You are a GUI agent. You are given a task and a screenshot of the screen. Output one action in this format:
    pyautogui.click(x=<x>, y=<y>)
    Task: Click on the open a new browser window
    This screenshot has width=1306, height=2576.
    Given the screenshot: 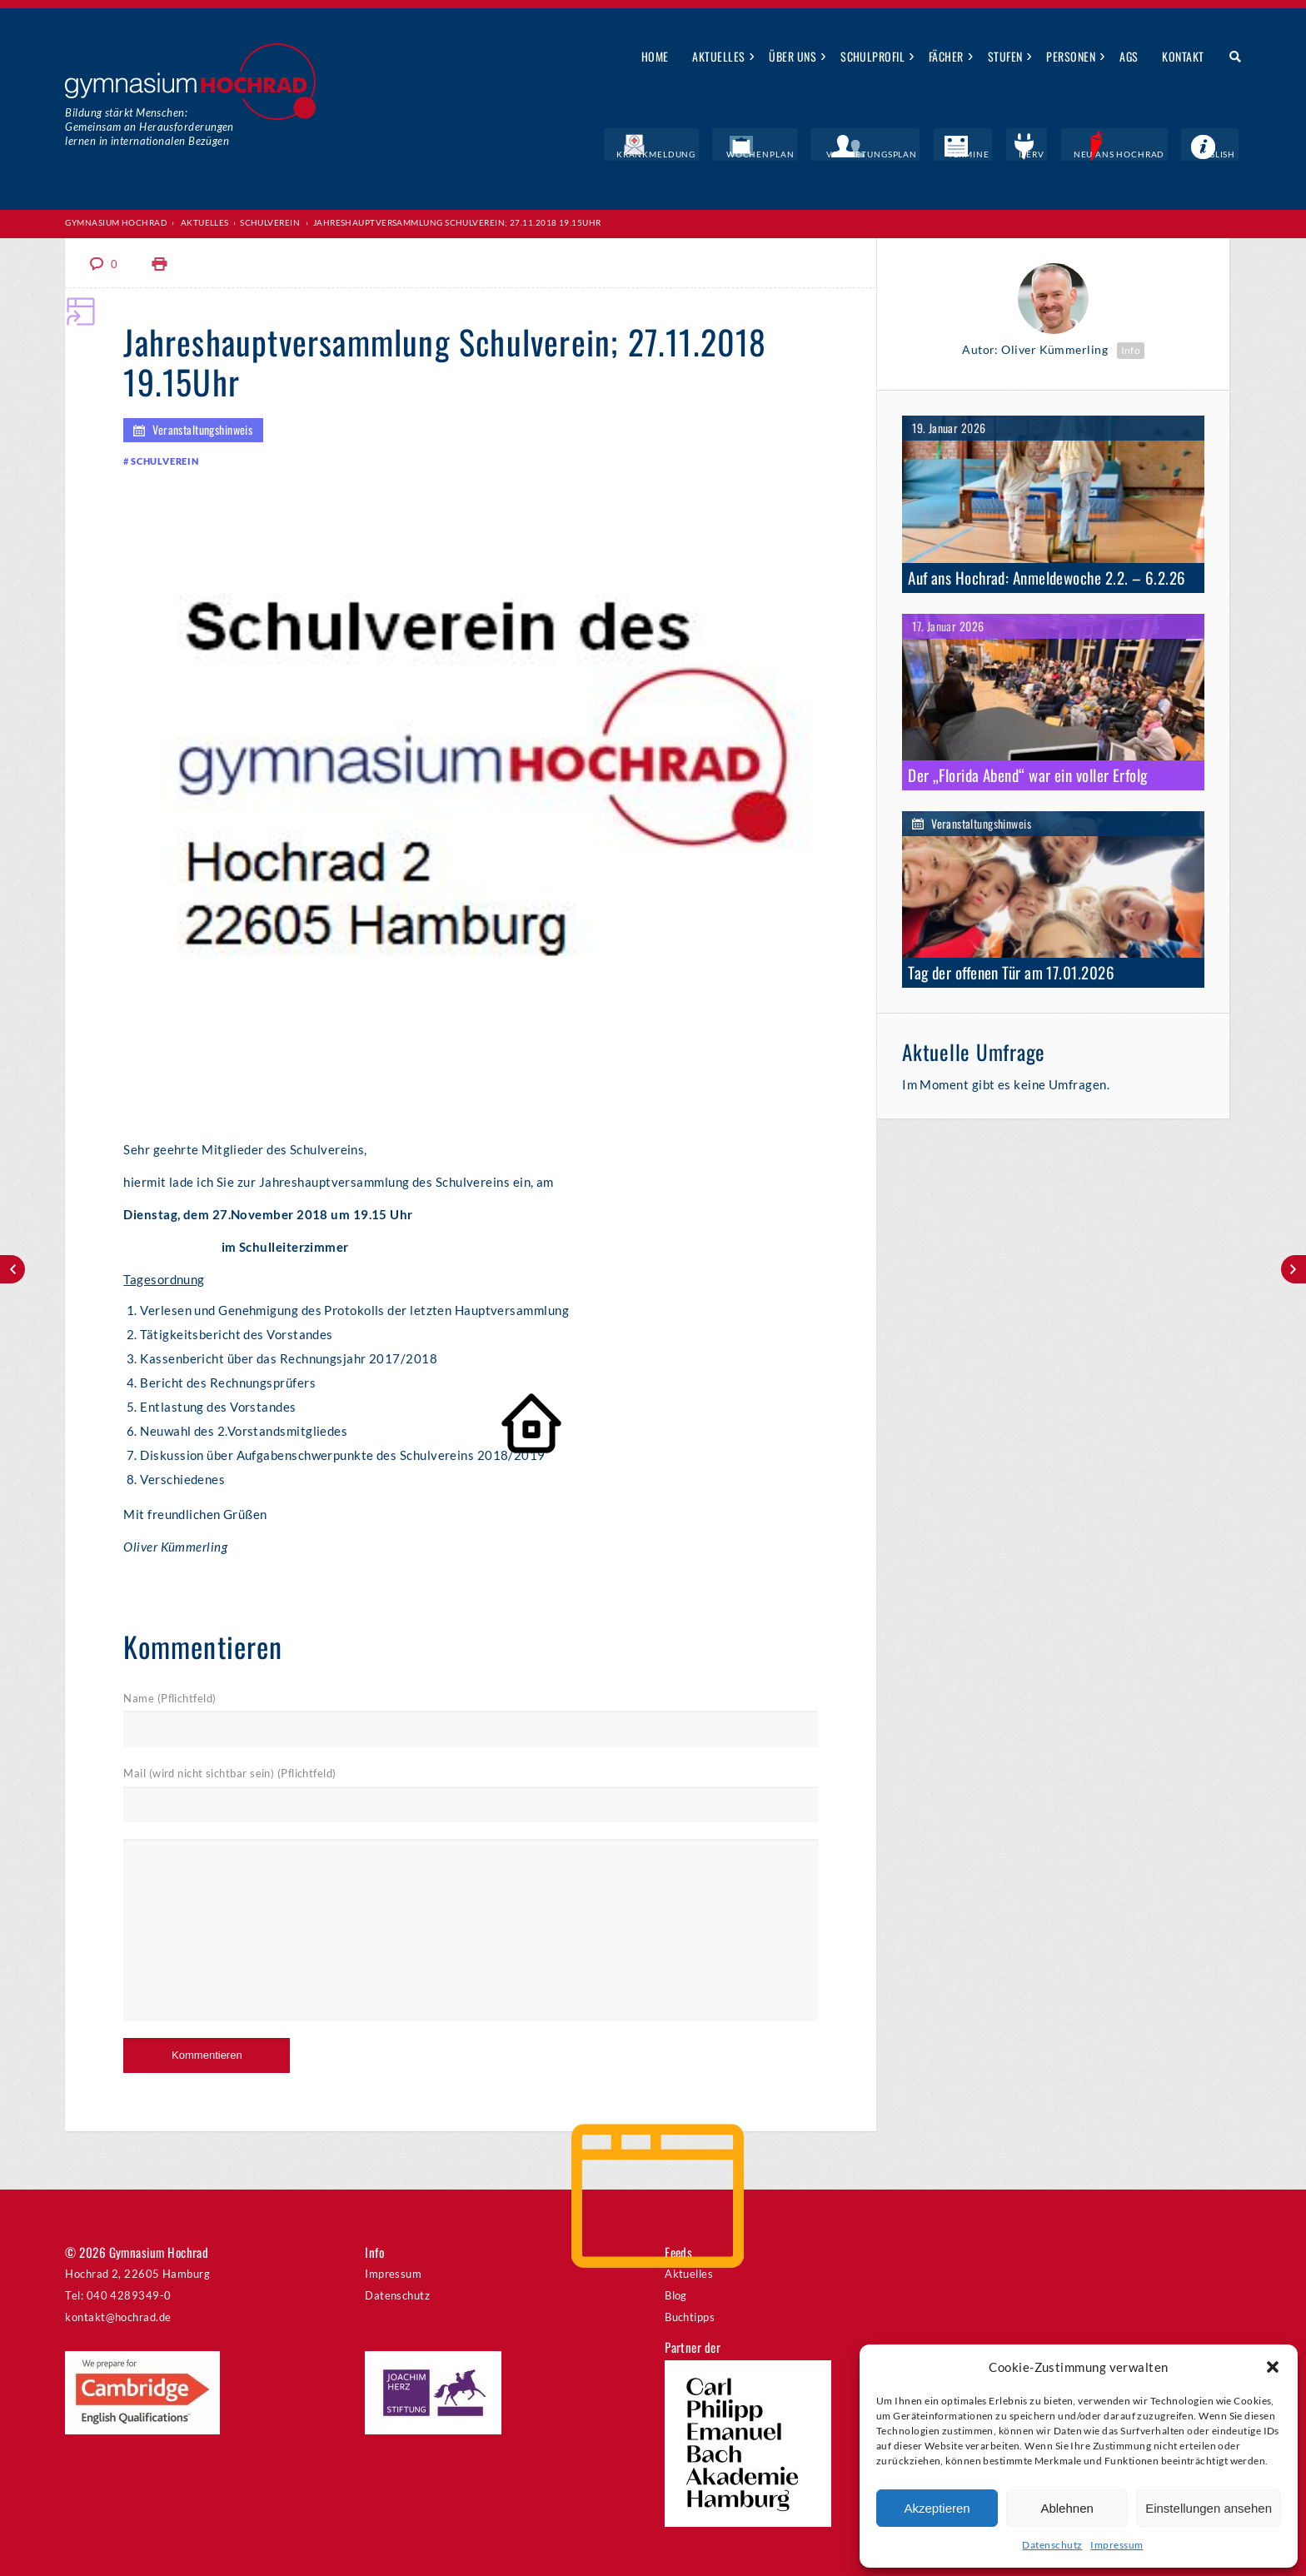 What is the action you would take?
    pyautogui.click(x=657, y=2195)
    